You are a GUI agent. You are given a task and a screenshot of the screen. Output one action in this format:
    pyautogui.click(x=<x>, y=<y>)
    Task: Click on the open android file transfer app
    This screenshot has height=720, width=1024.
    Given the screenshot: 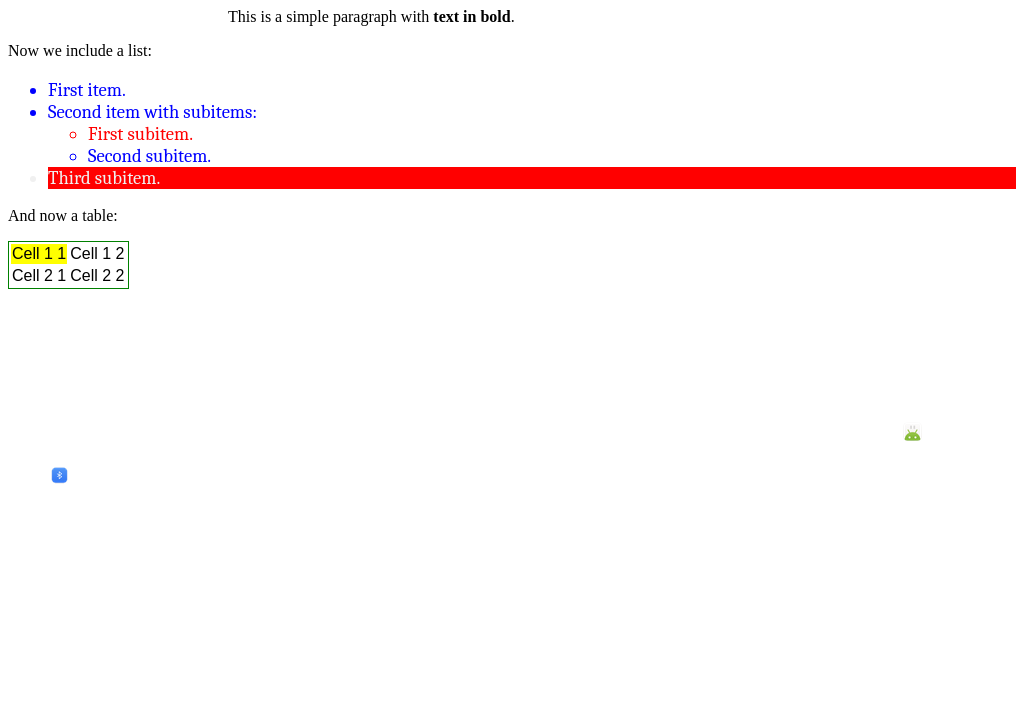 What is the action you would take?
    pyautogui.click(x=912, y=431)
    